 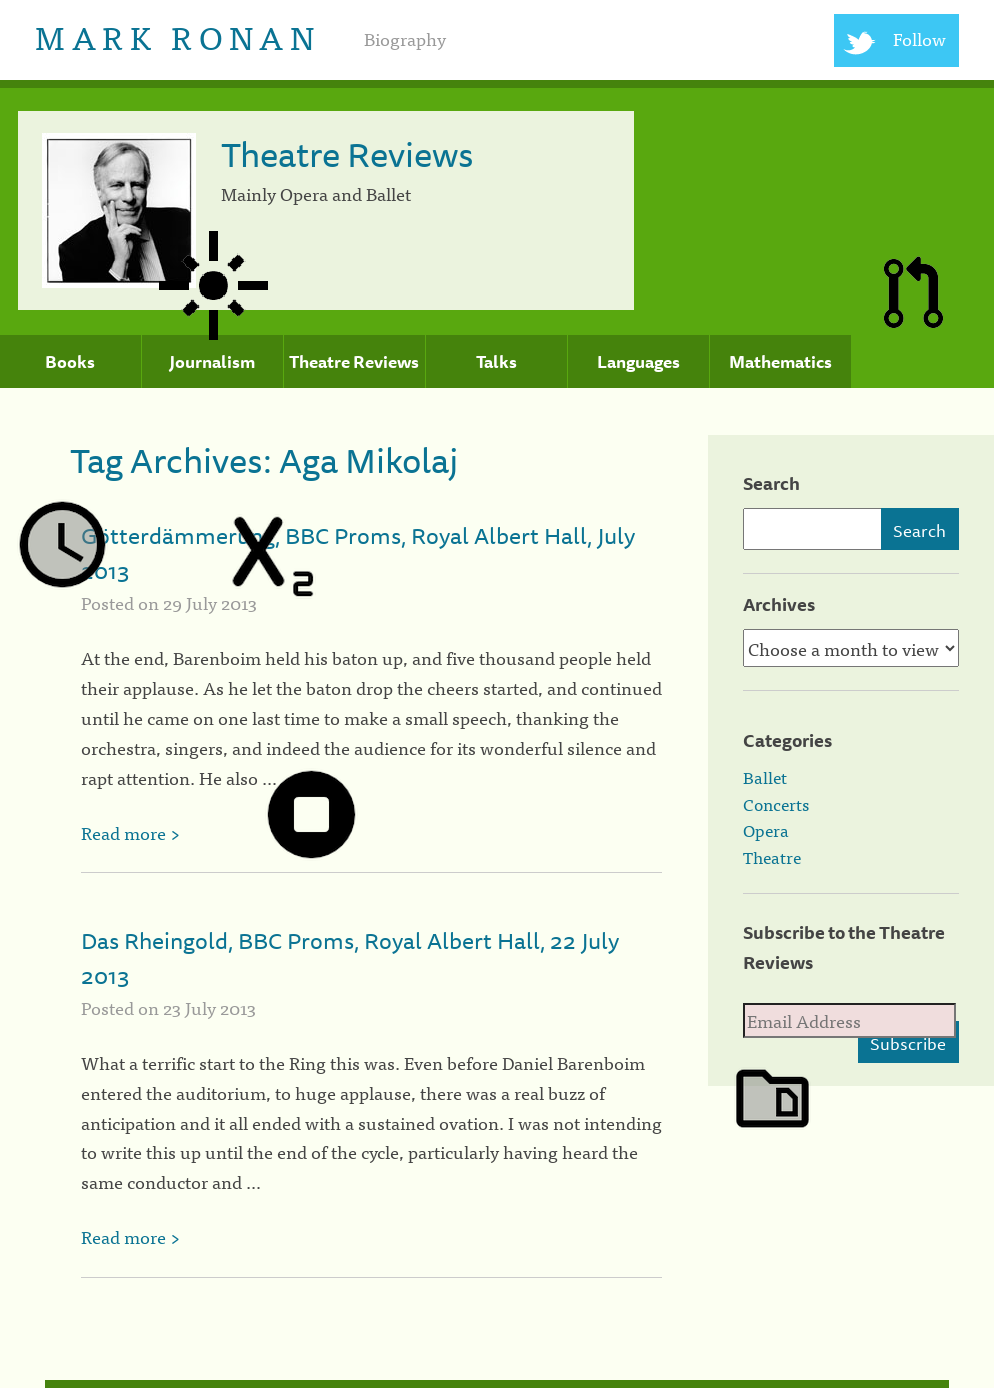 What do you see at coordinates (213, 285) in the screenshot?
I see `add lens flare effect to image` at bounding box center [213, 285].